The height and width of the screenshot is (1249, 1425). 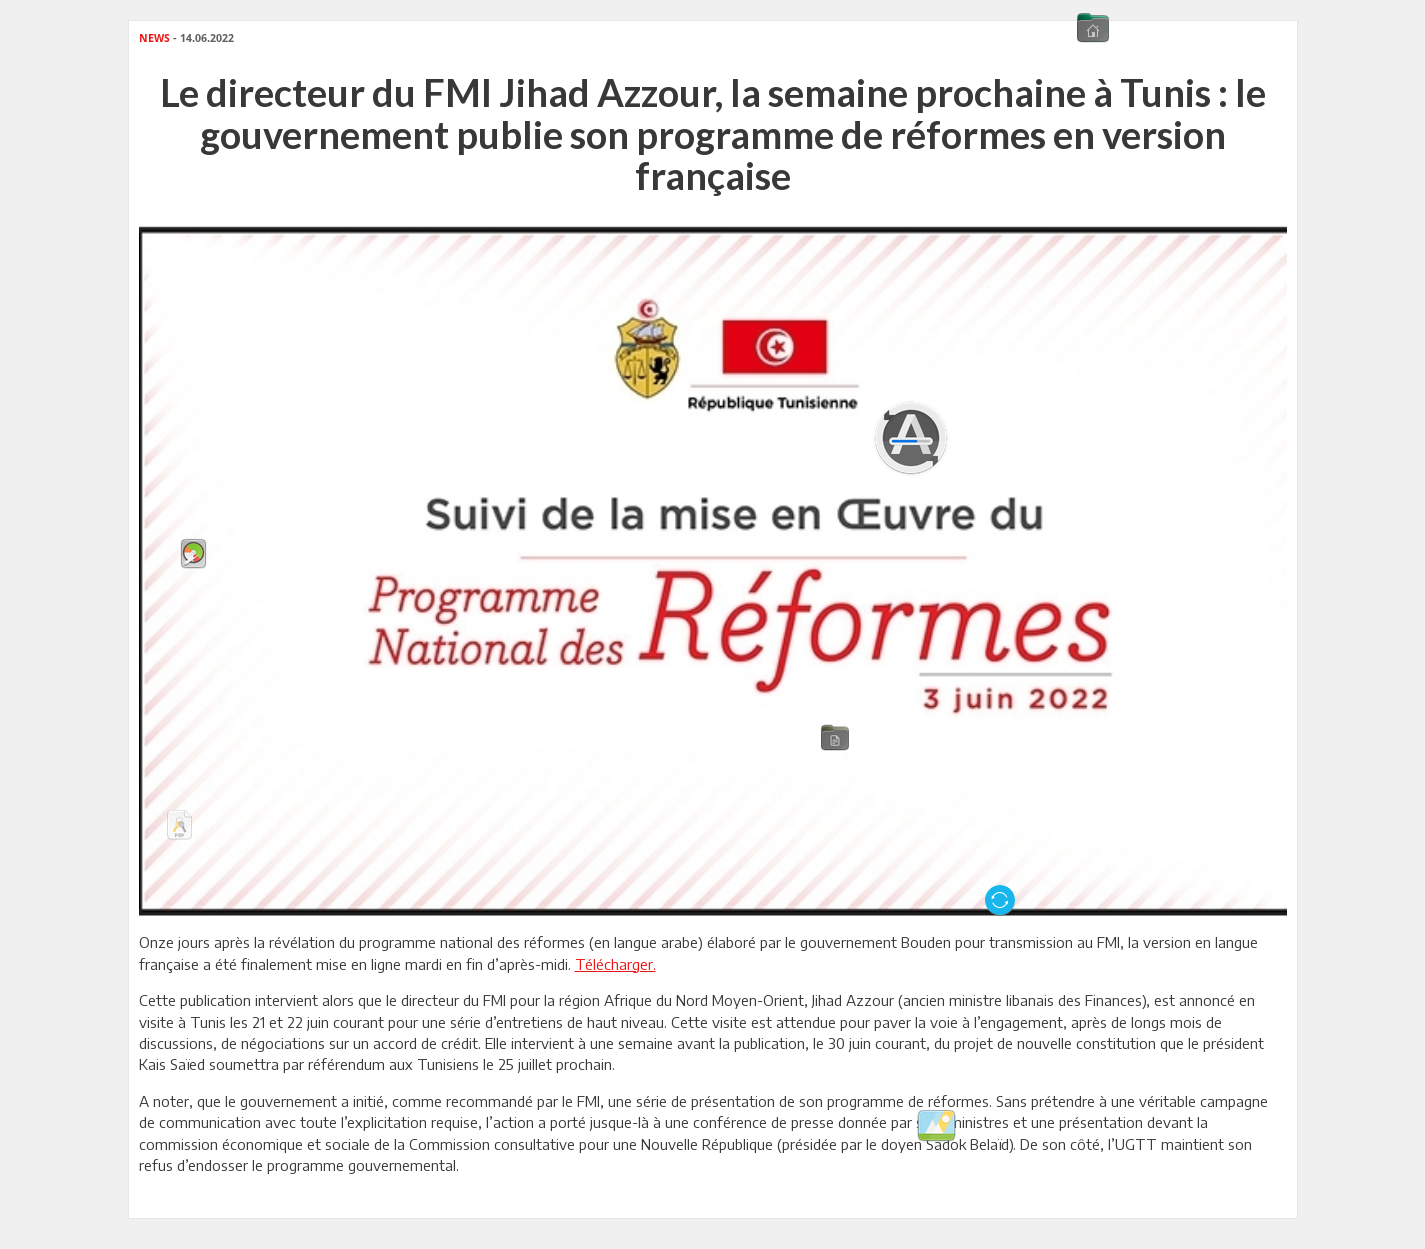 What do you see at coordinates (179, 824) in the screenshot?
I see `a PGP encryption key file` at bounding box center [179, 824].